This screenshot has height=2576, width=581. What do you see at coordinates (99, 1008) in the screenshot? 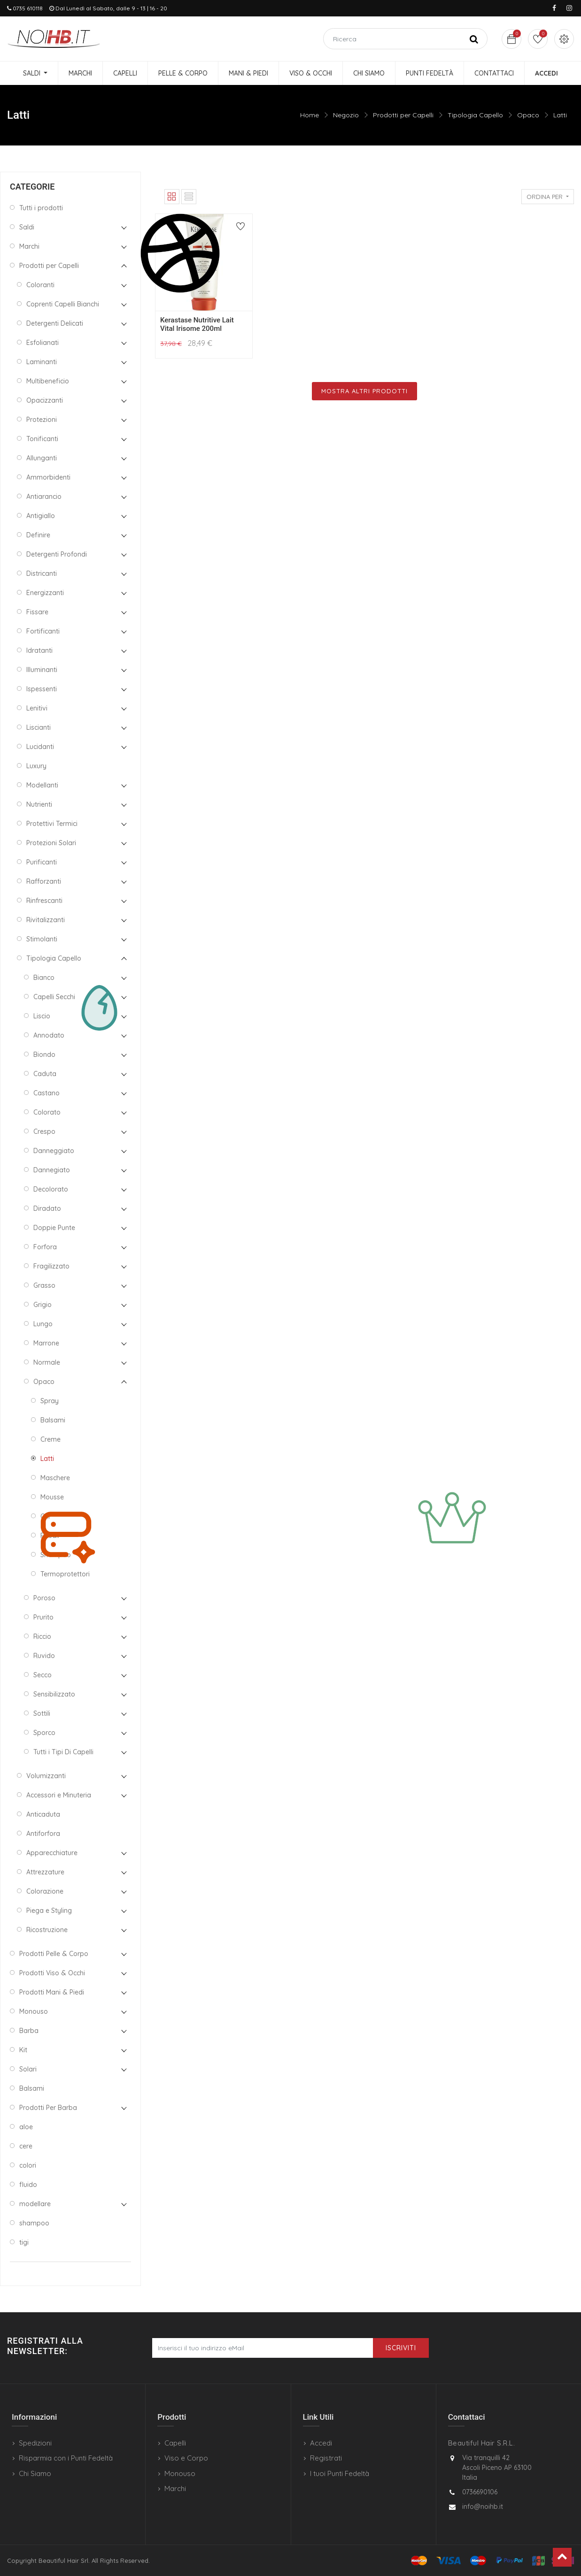
I see `indicates a cracked or broken item` at bounding box center [99, 1008].